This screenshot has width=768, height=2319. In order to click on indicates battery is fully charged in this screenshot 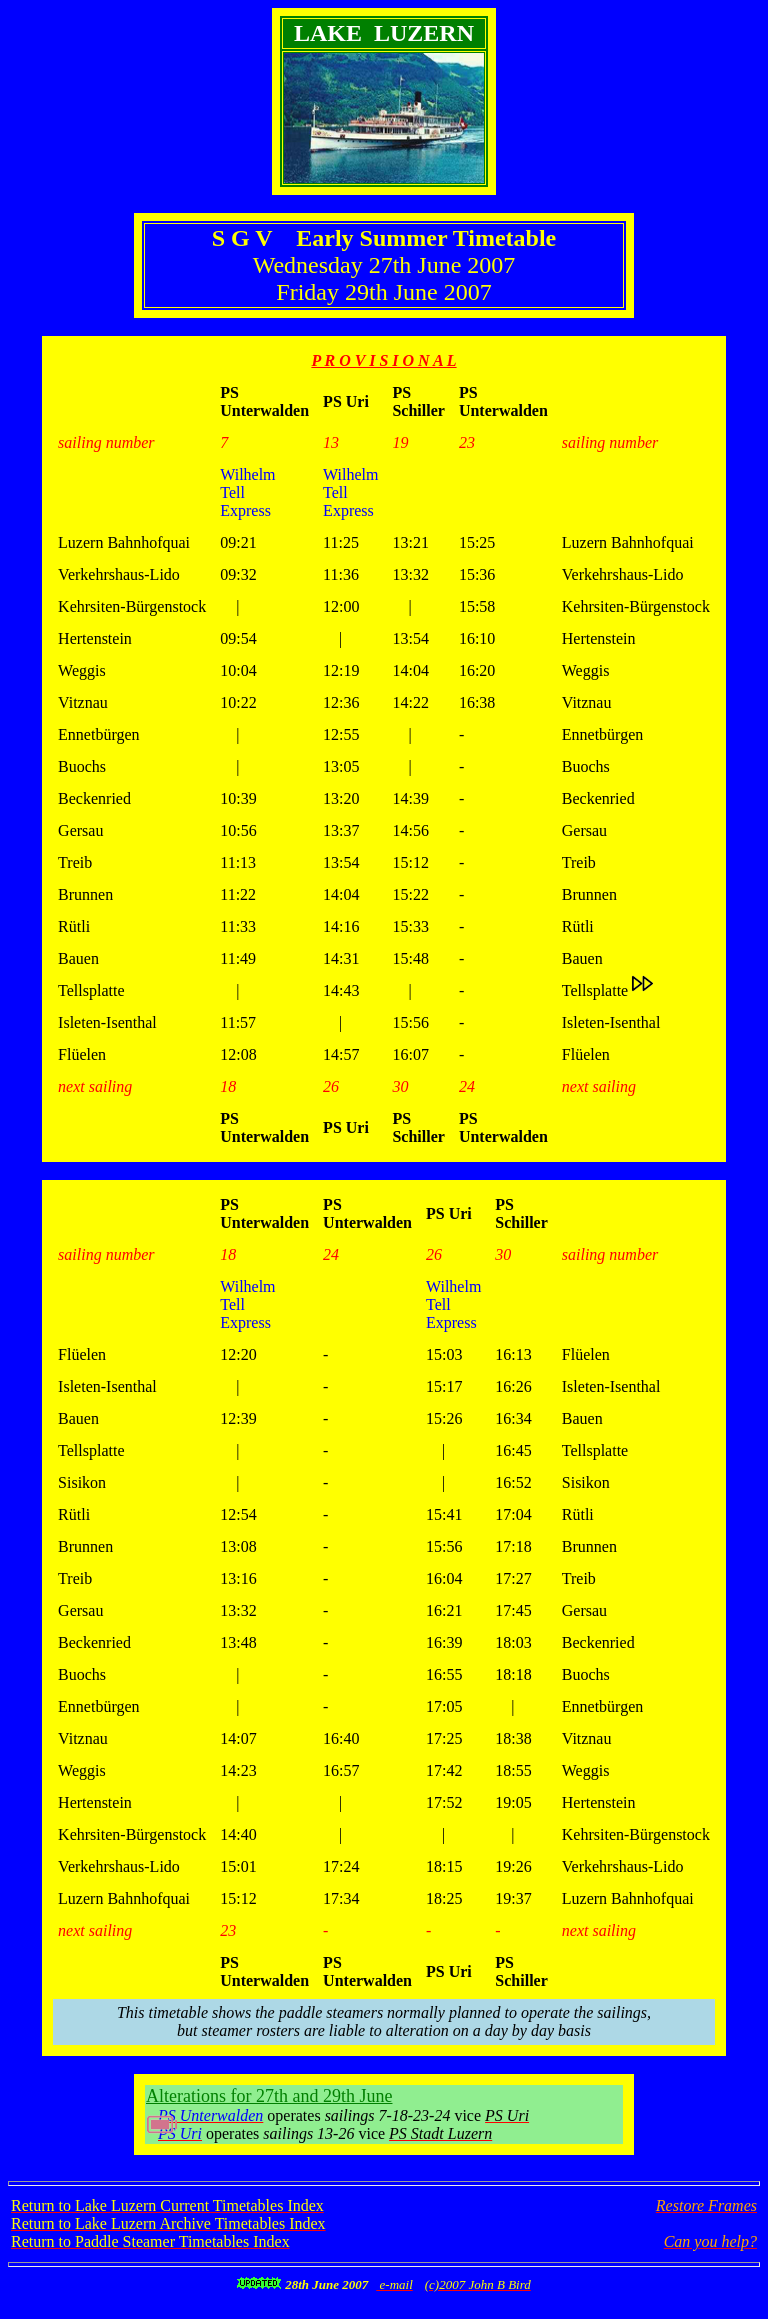, I will do `click(161, 2124)`.